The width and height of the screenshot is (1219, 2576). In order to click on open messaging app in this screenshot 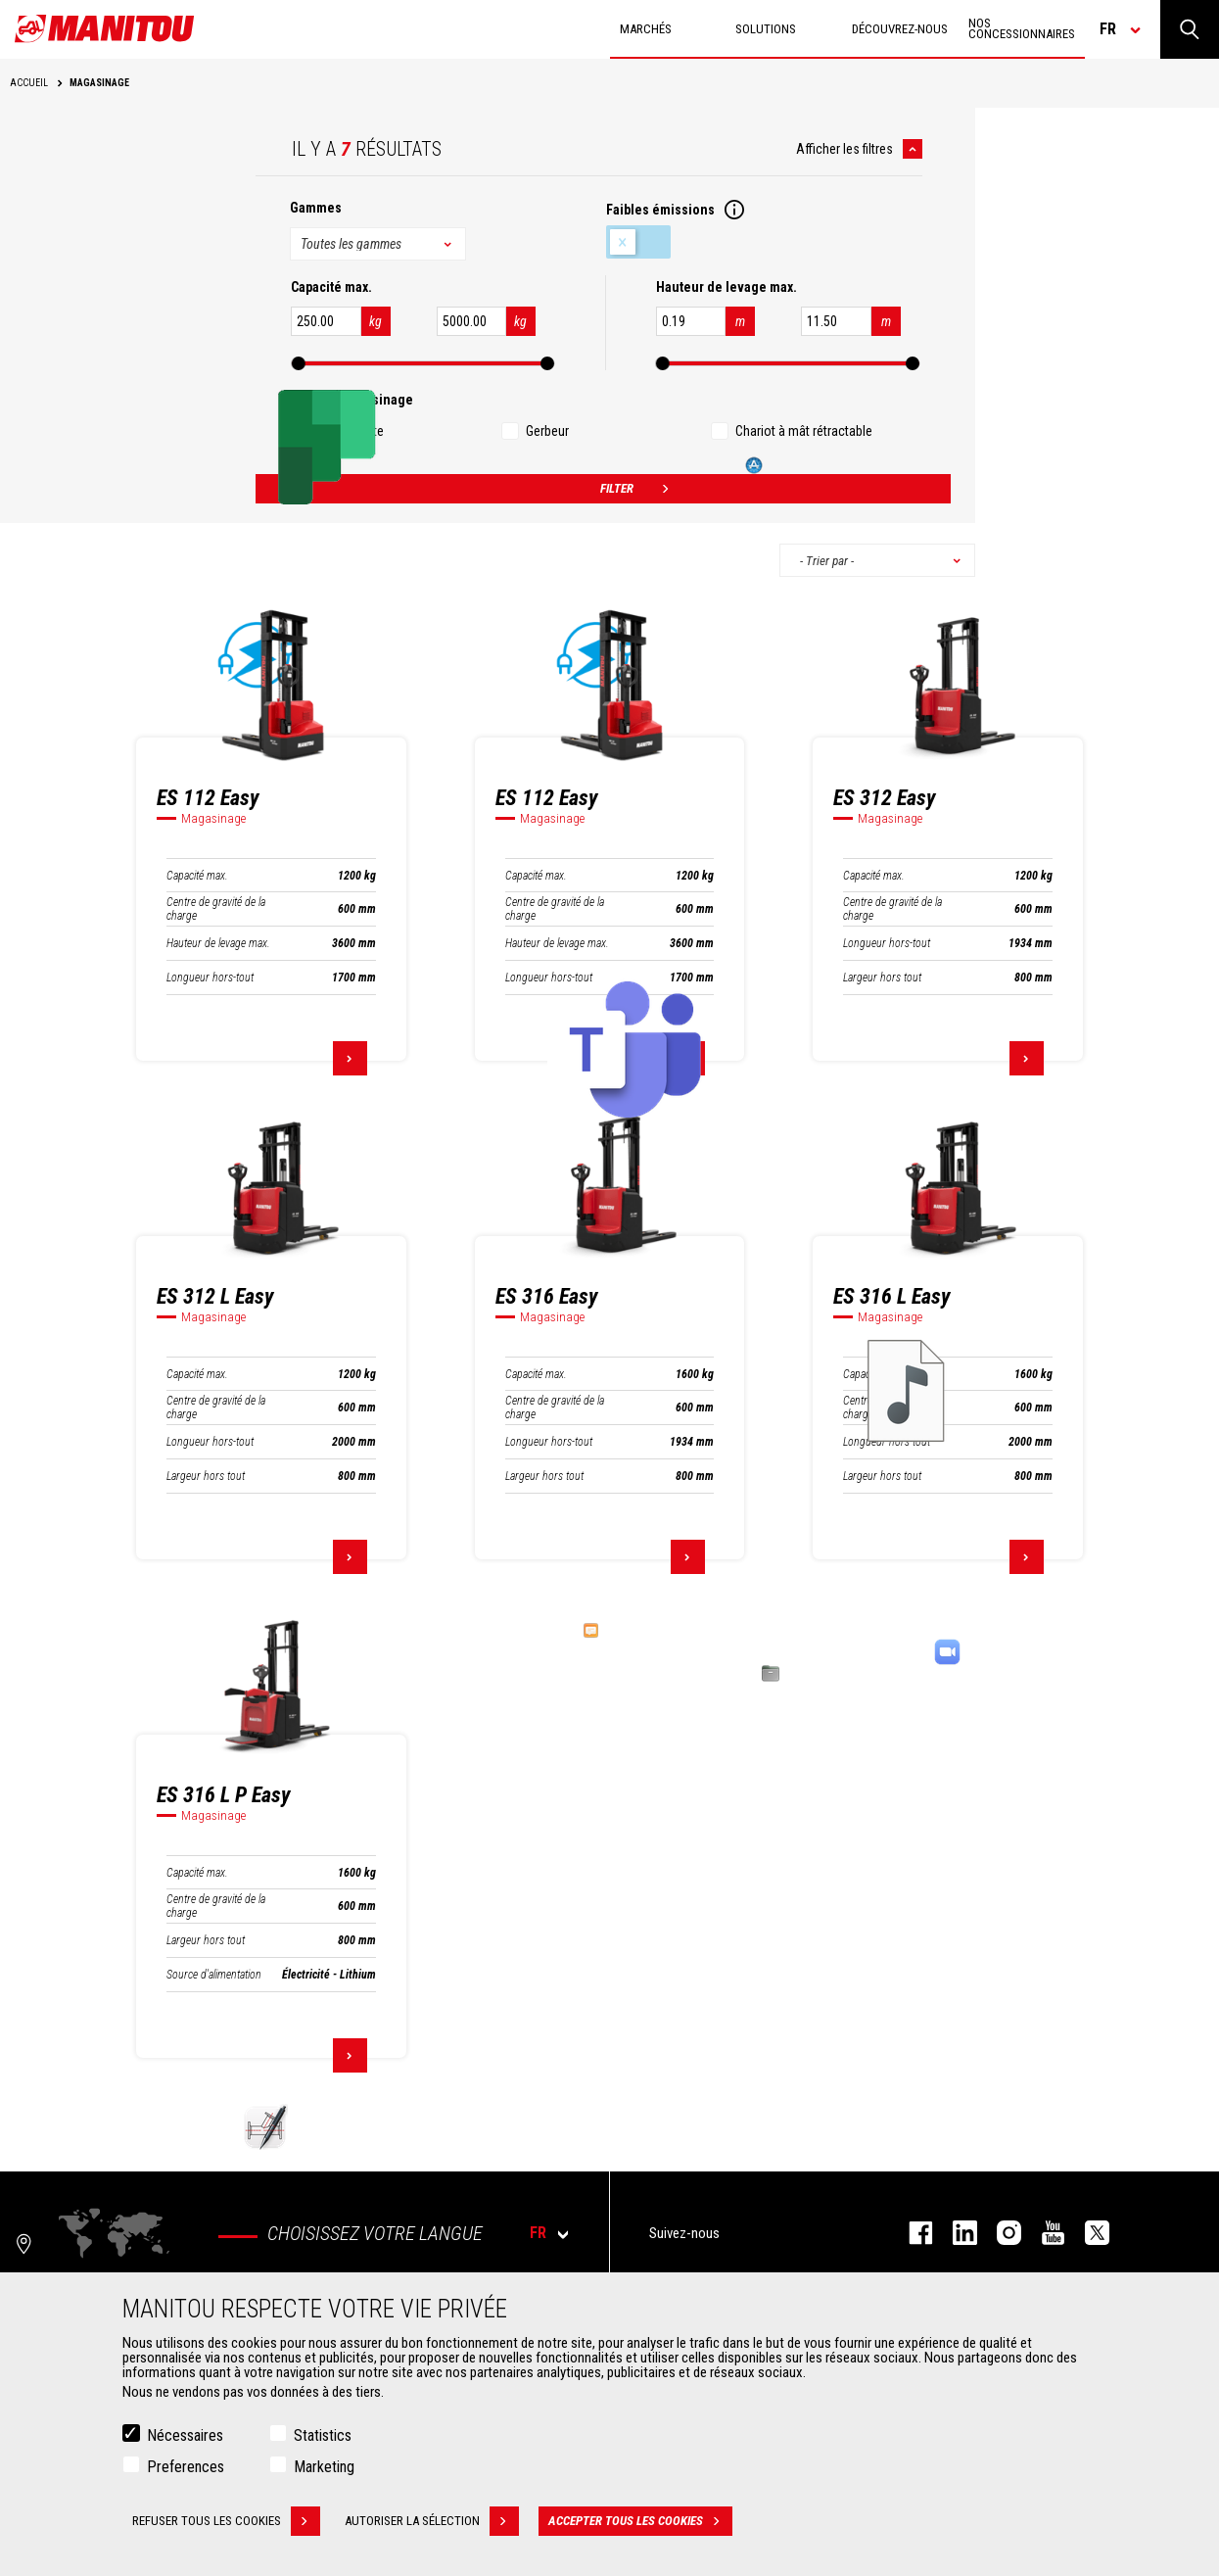, I will do `click(590, 1630)`.